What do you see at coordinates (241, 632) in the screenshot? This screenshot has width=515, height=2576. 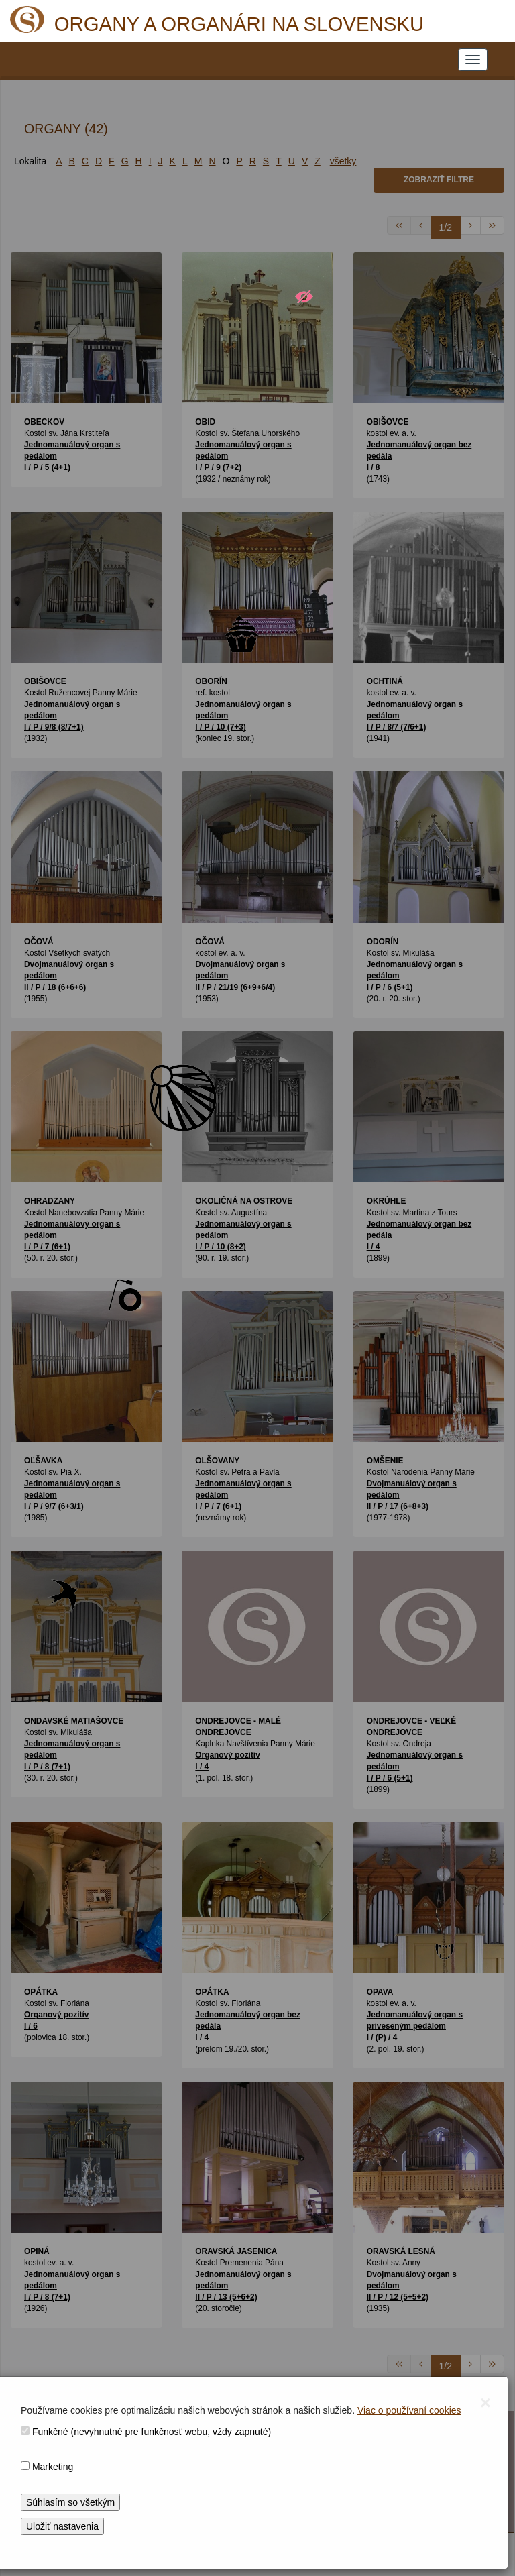 I see `access bakery or dessert options` at bounding box center [241, 632].